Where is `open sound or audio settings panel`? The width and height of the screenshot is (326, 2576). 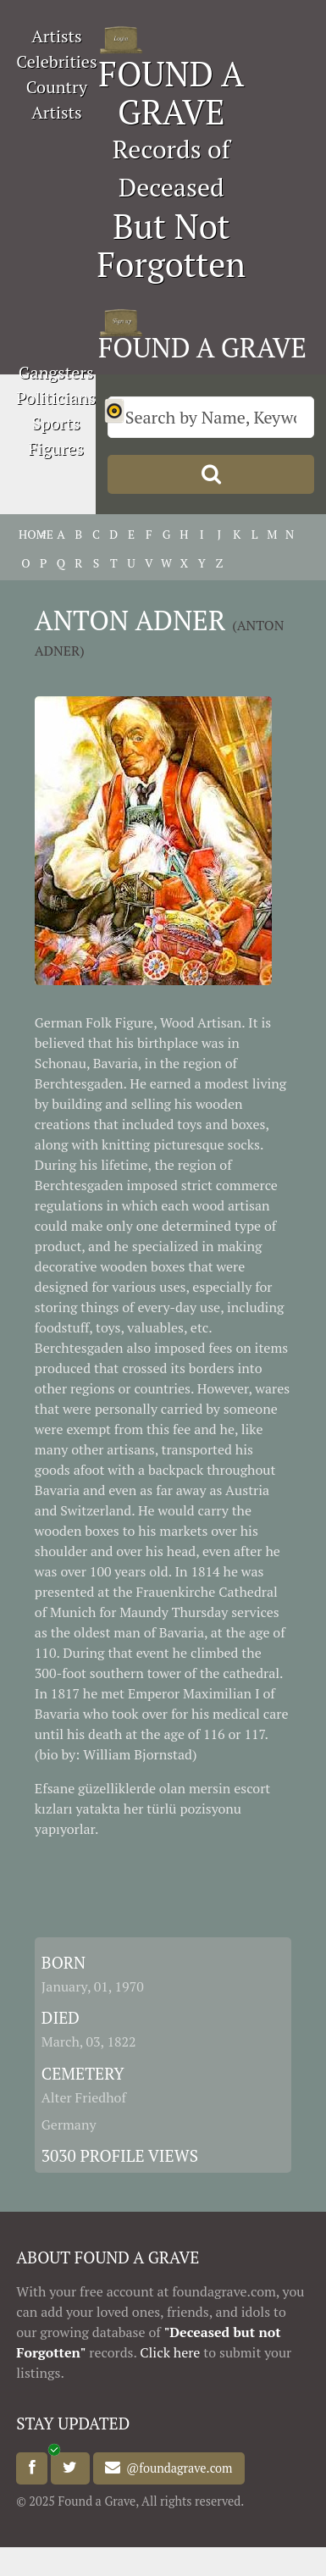
open sound or audio settings panel is located at coordinates (114, 411).